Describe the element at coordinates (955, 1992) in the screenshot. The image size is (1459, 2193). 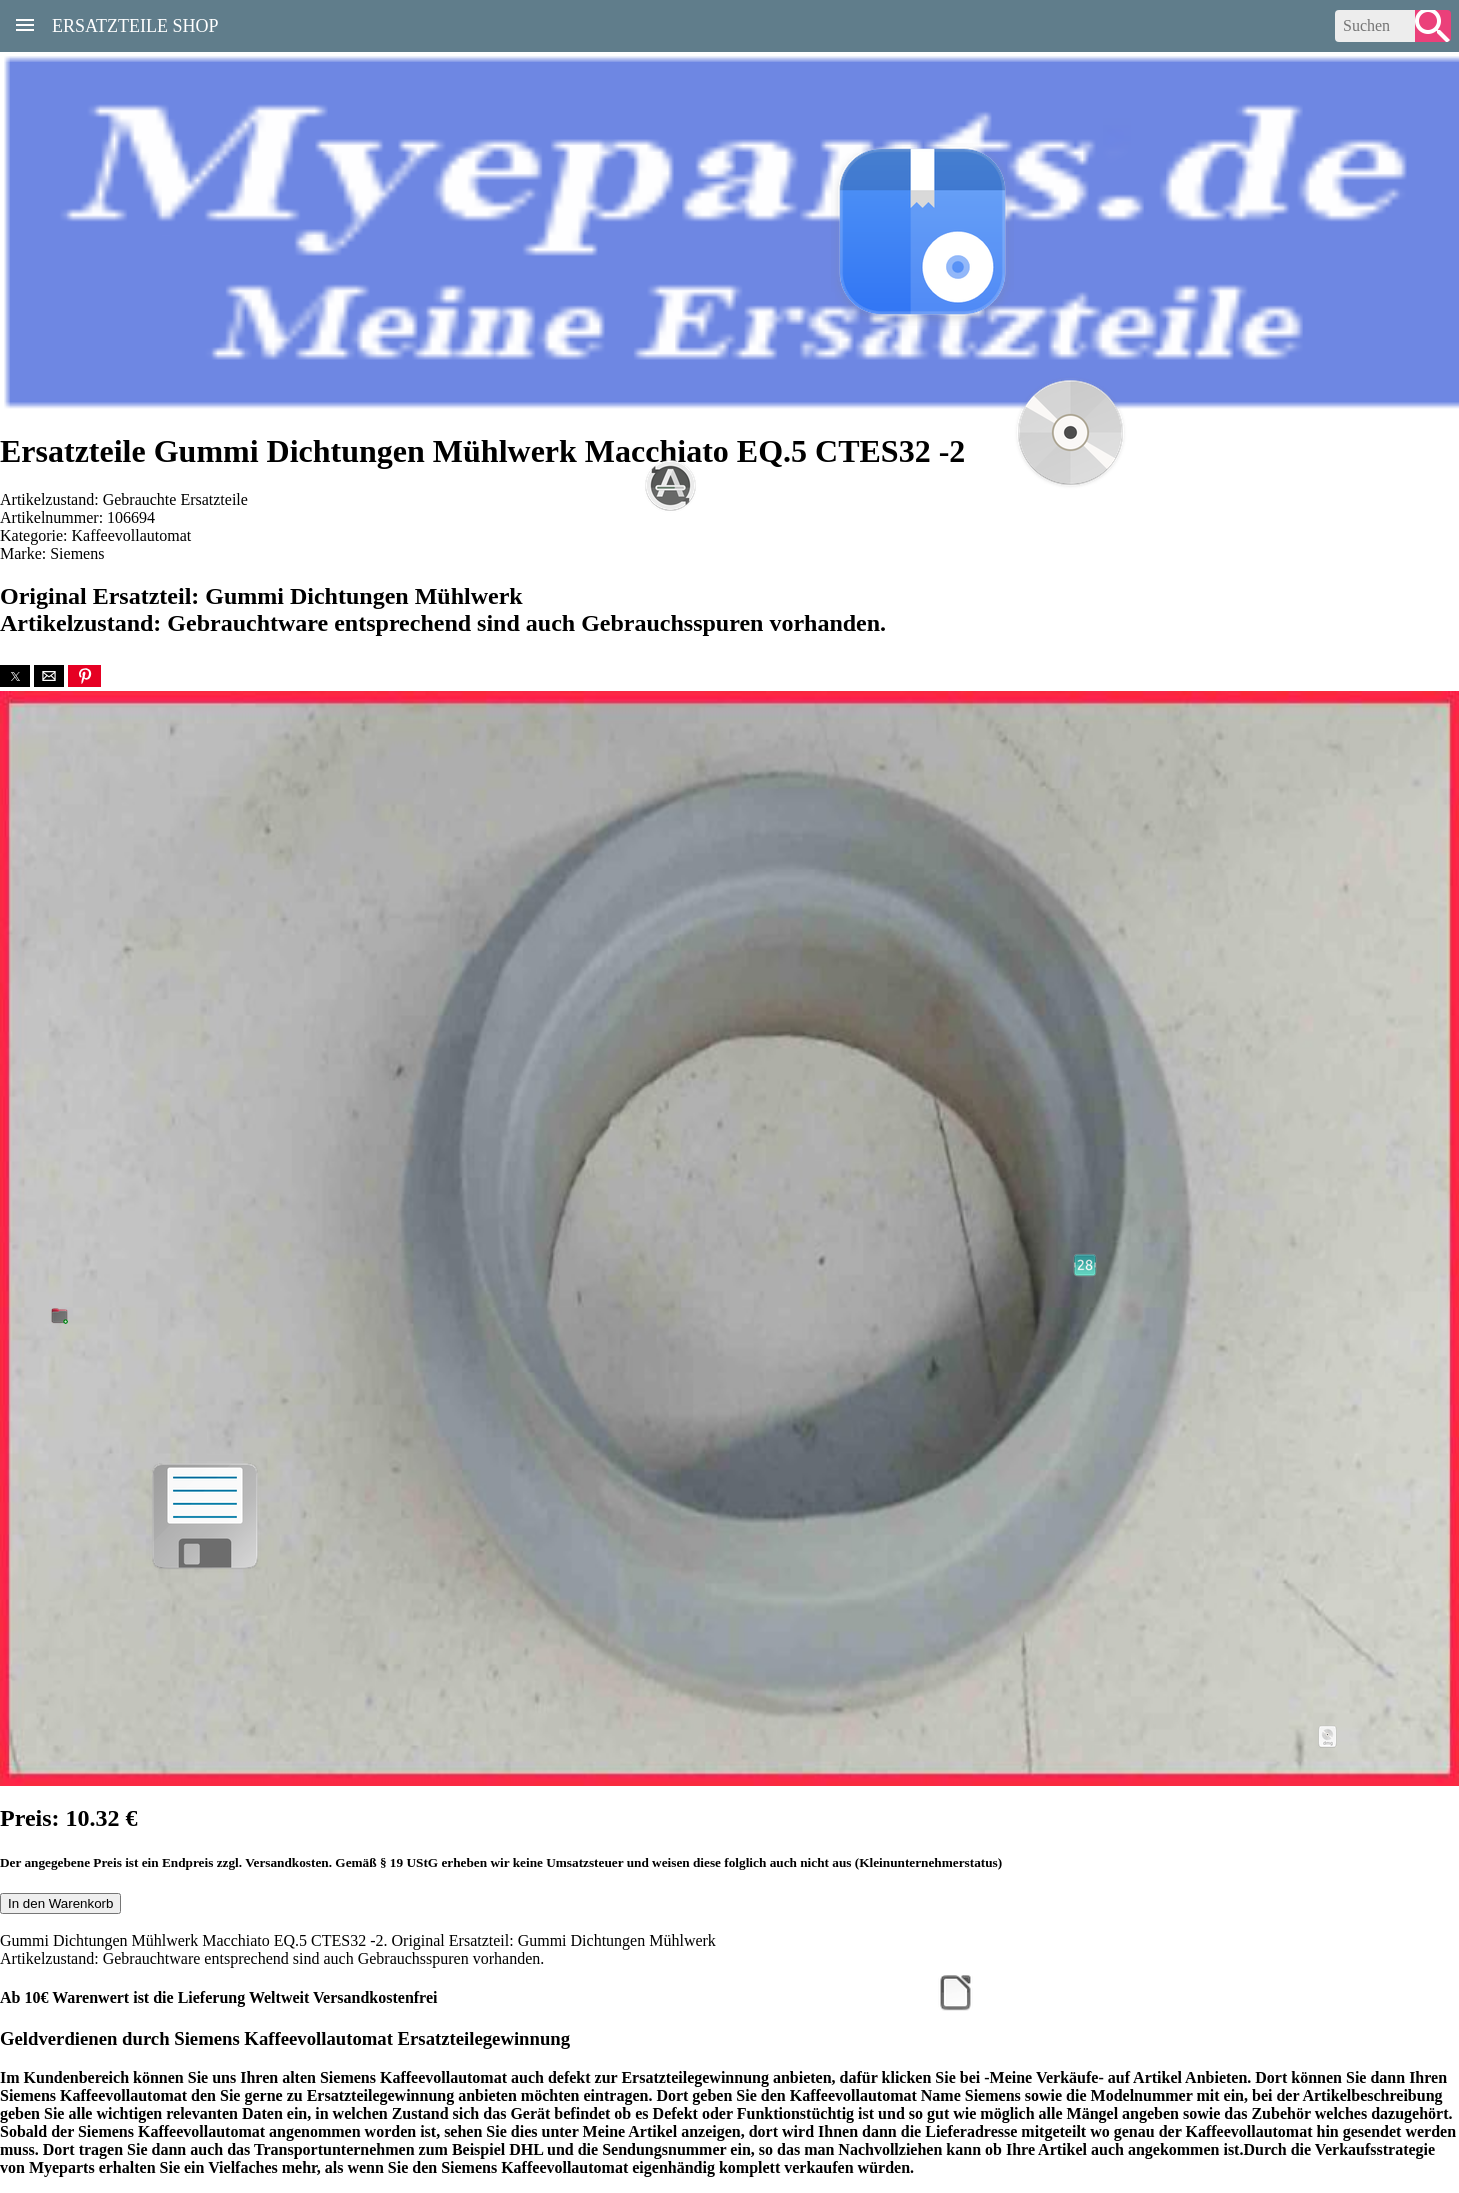
I see `open LibreOffice suite` at that location.